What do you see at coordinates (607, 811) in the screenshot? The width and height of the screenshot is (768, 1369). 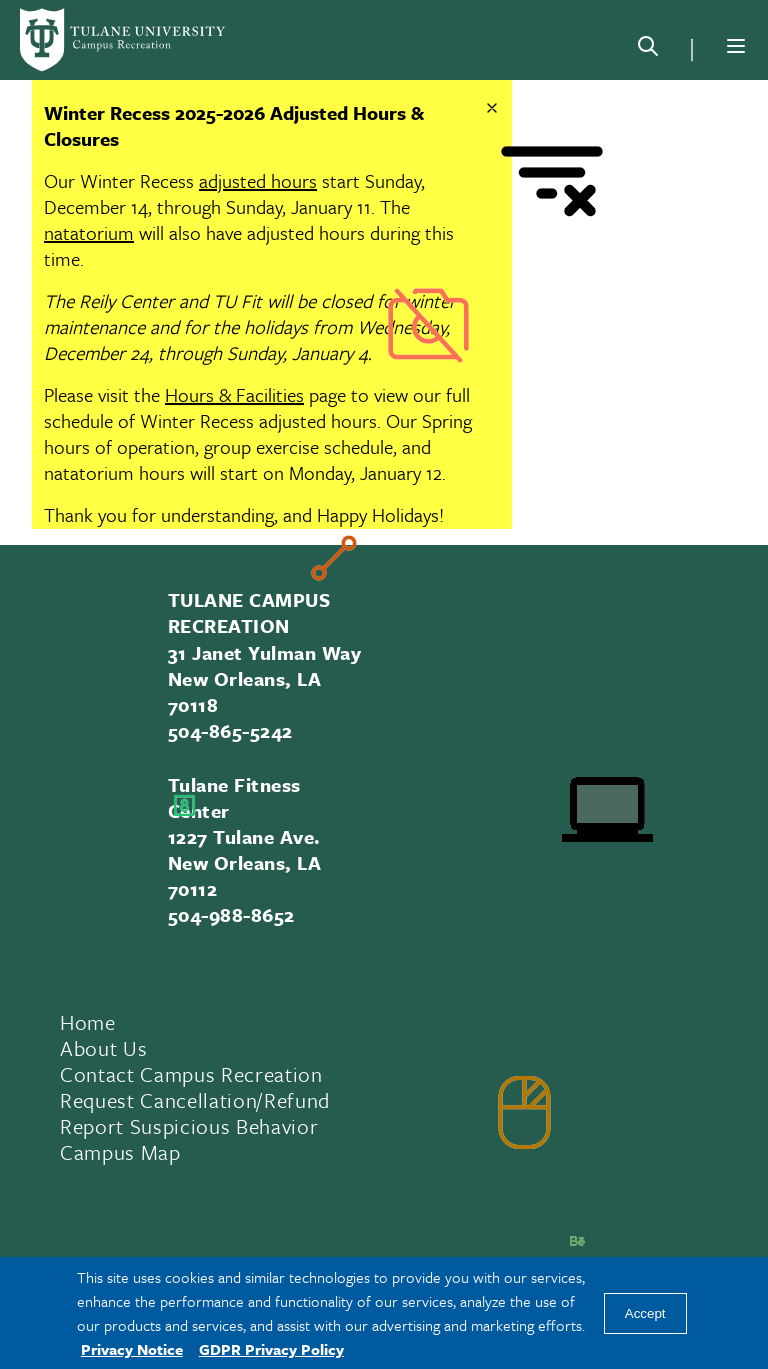 I see `access windows laptop or PC settings` at bounding box center [607, 811].